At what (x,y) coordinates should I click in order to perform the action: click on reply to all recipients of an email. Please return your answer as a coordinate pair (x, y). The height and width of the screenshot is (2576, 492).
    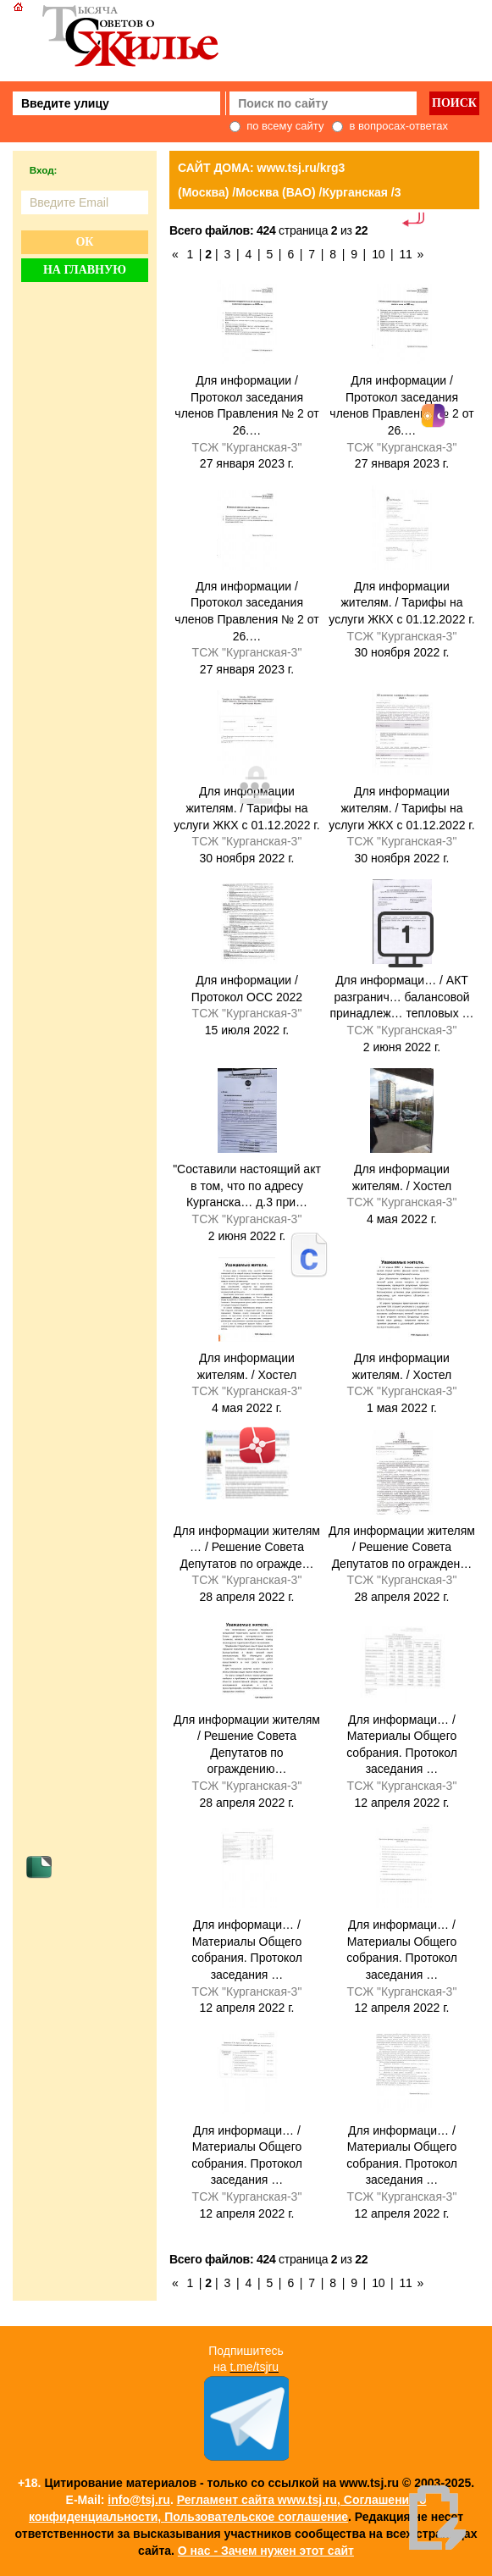
    Looking at the image, I should click on (412, 218).